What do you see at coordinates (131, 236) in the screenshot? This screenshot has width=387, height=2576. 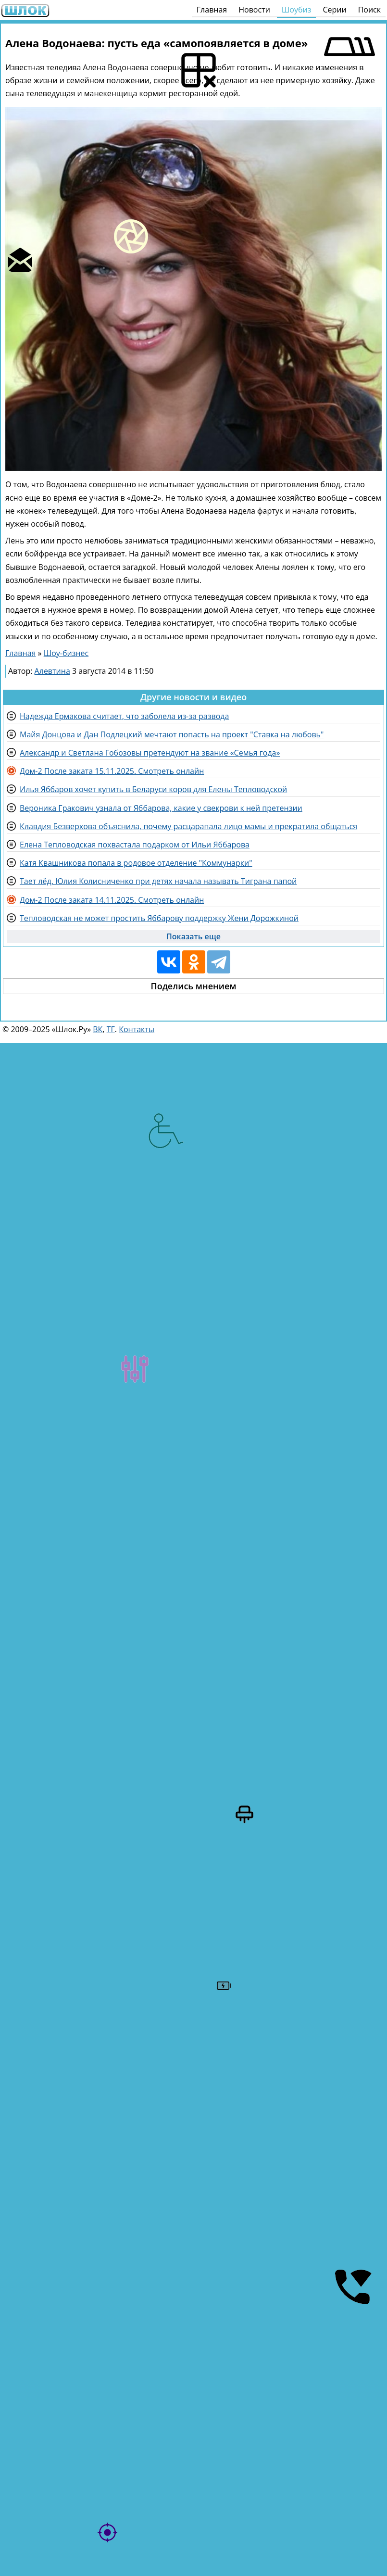 I see `adjust camera aperture settings` at bounding box center [131, 236].